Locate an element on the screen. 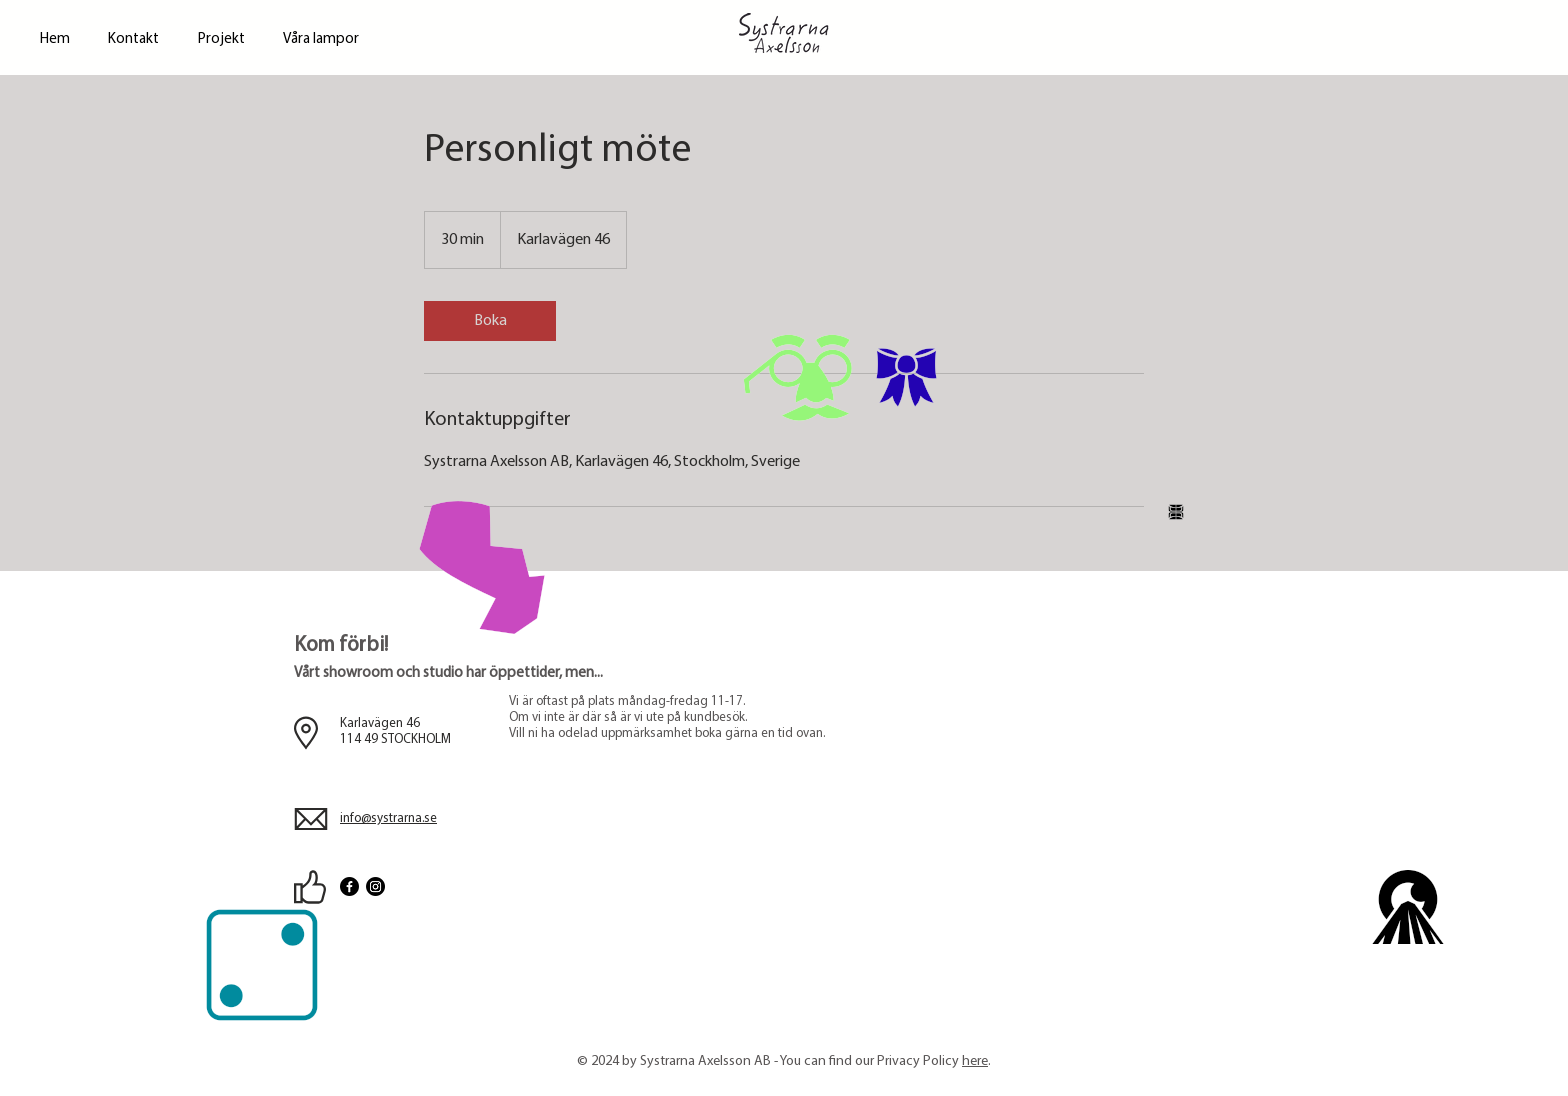 The height and width of the screenshot is (1096, 1568). decorative abstract game element or badge is located at coordinates (1176, 512).